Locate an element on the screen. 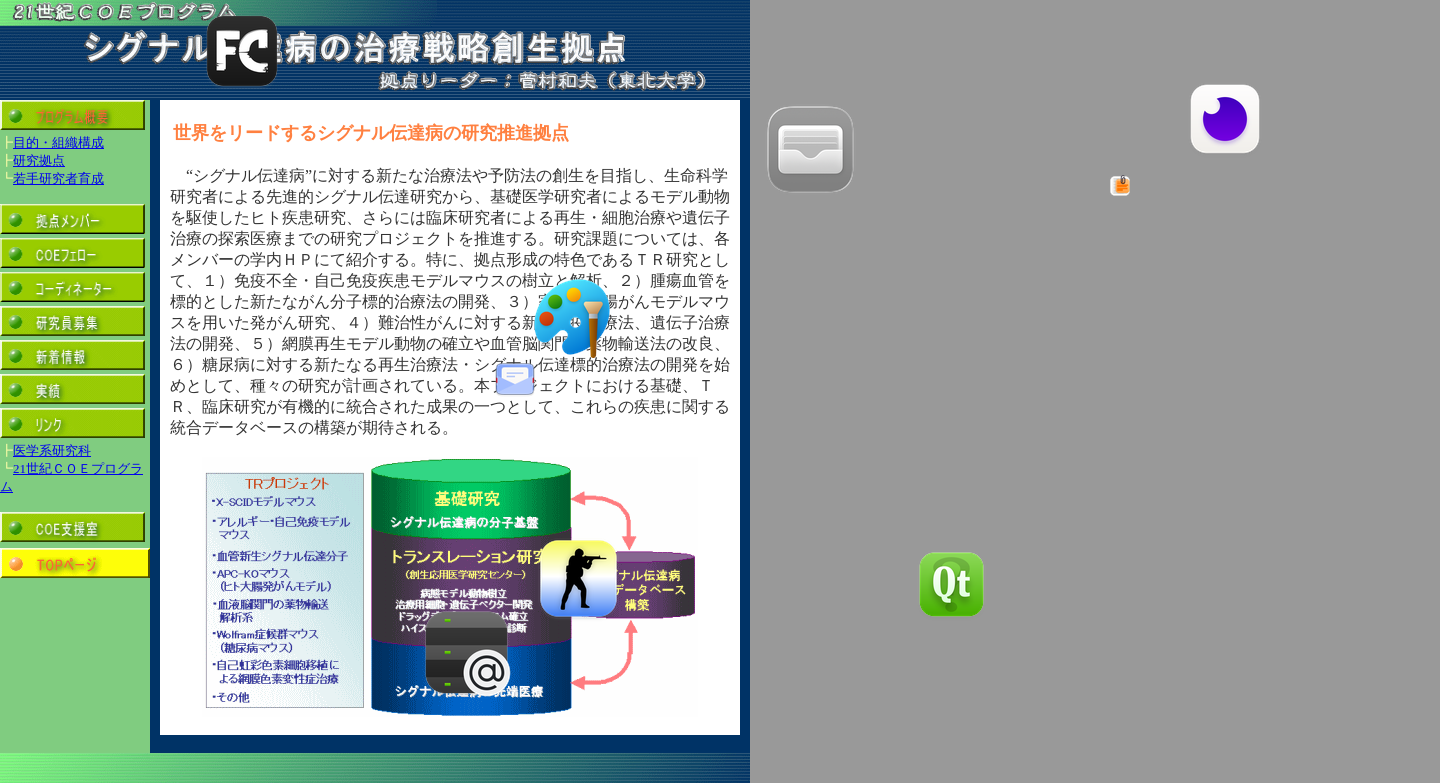 Image resolution: width=1440 pixels, height=783 pixels. open the paint application is located at coordinates (572, 317).